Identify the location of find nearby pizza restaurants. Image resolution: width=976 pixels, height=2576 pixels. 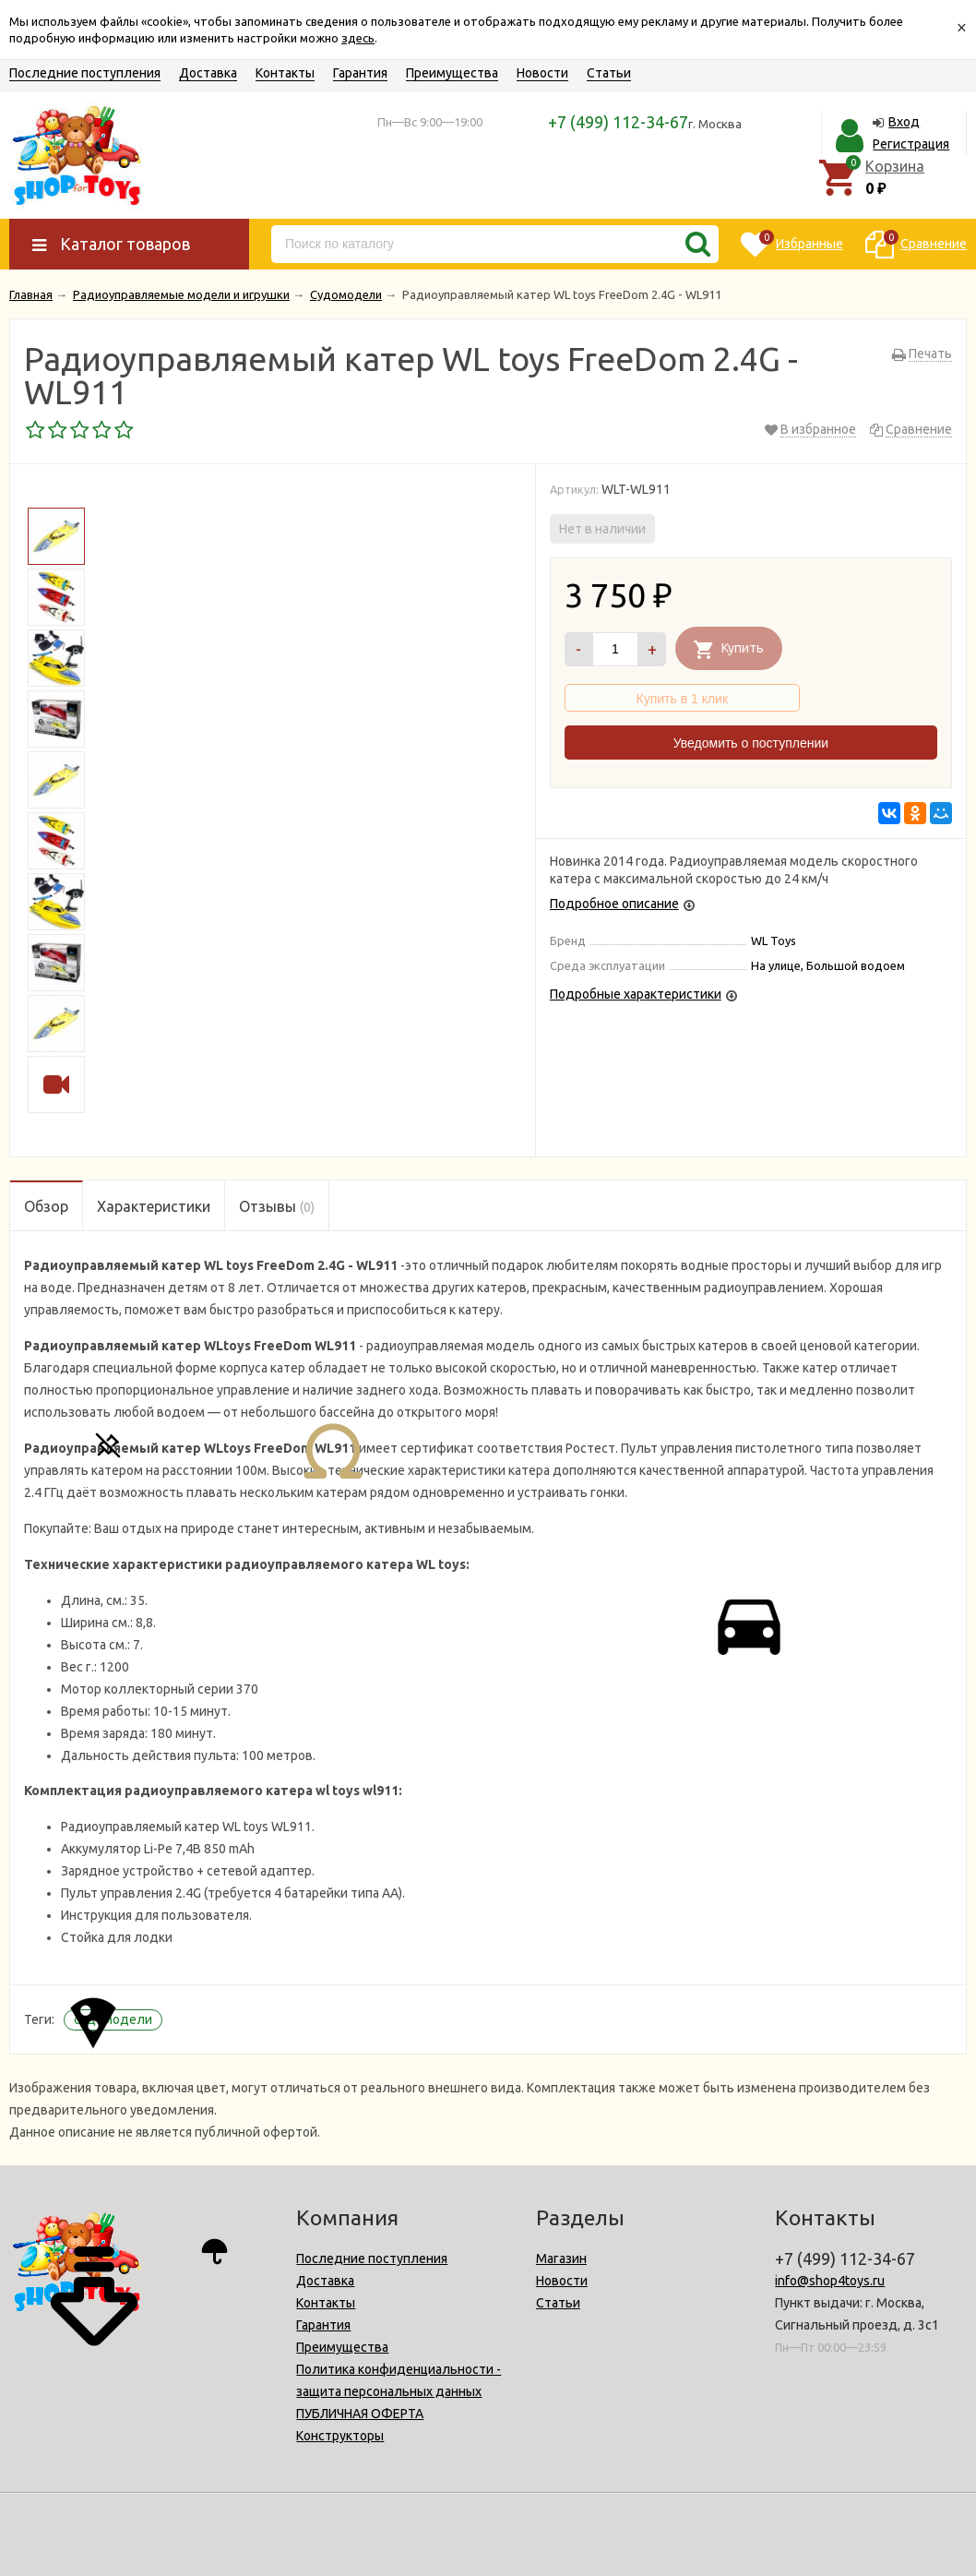
(93, 2023).